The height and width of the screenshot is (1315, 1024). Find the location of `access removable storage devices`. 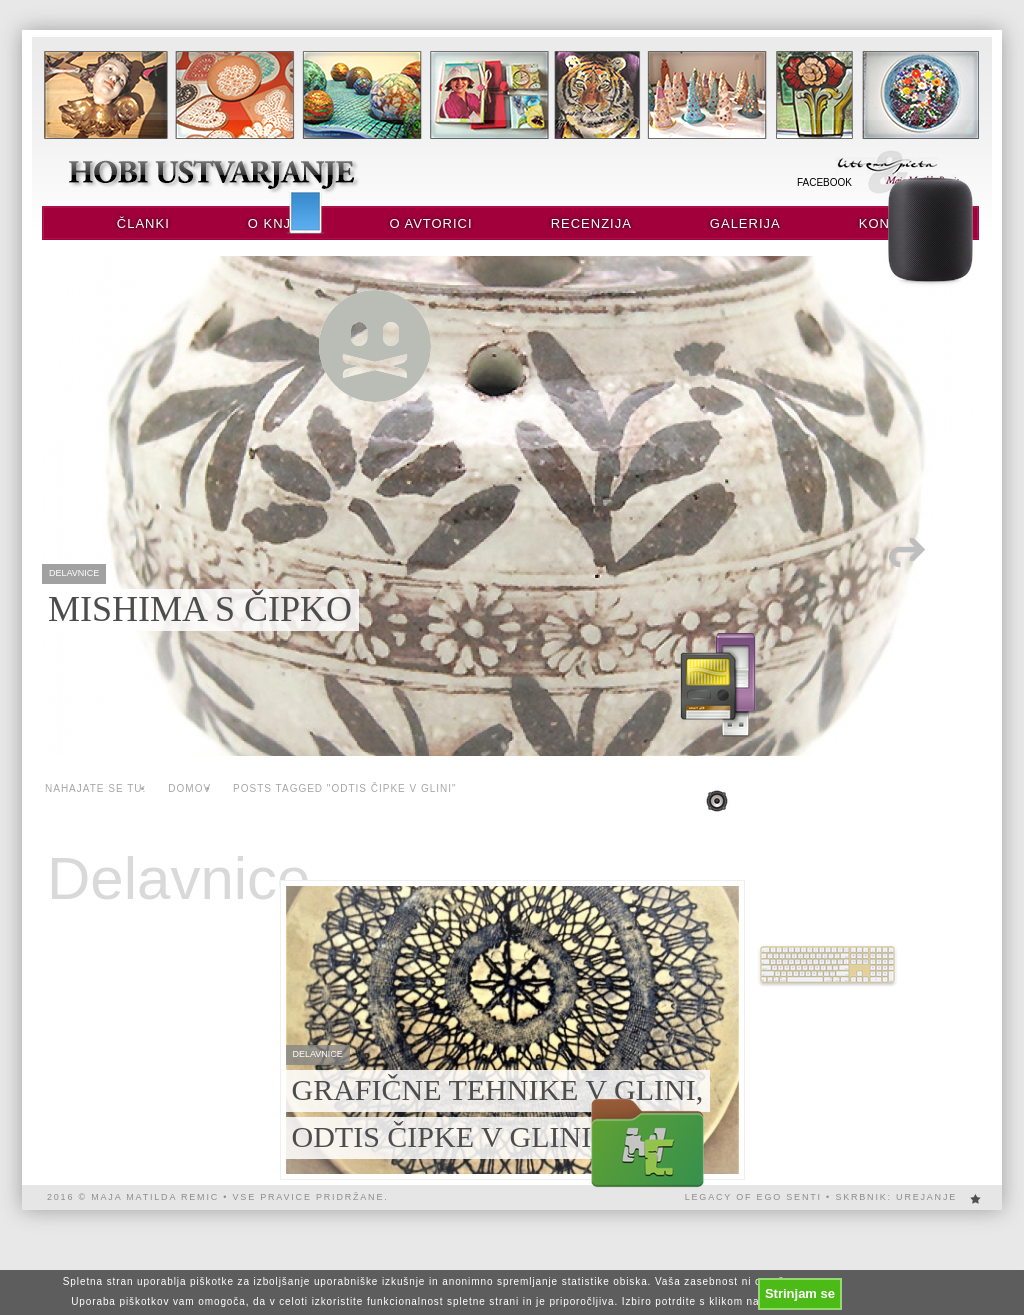

access removable storage devices is located at coordinates (722, 689).